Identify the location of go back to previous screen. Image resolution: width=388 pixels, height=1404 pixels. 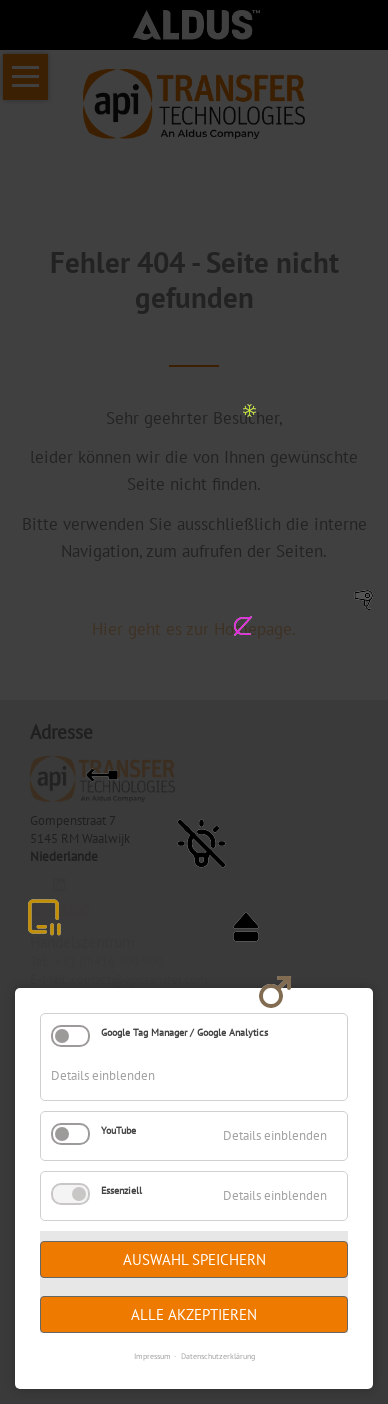
(102, 775).